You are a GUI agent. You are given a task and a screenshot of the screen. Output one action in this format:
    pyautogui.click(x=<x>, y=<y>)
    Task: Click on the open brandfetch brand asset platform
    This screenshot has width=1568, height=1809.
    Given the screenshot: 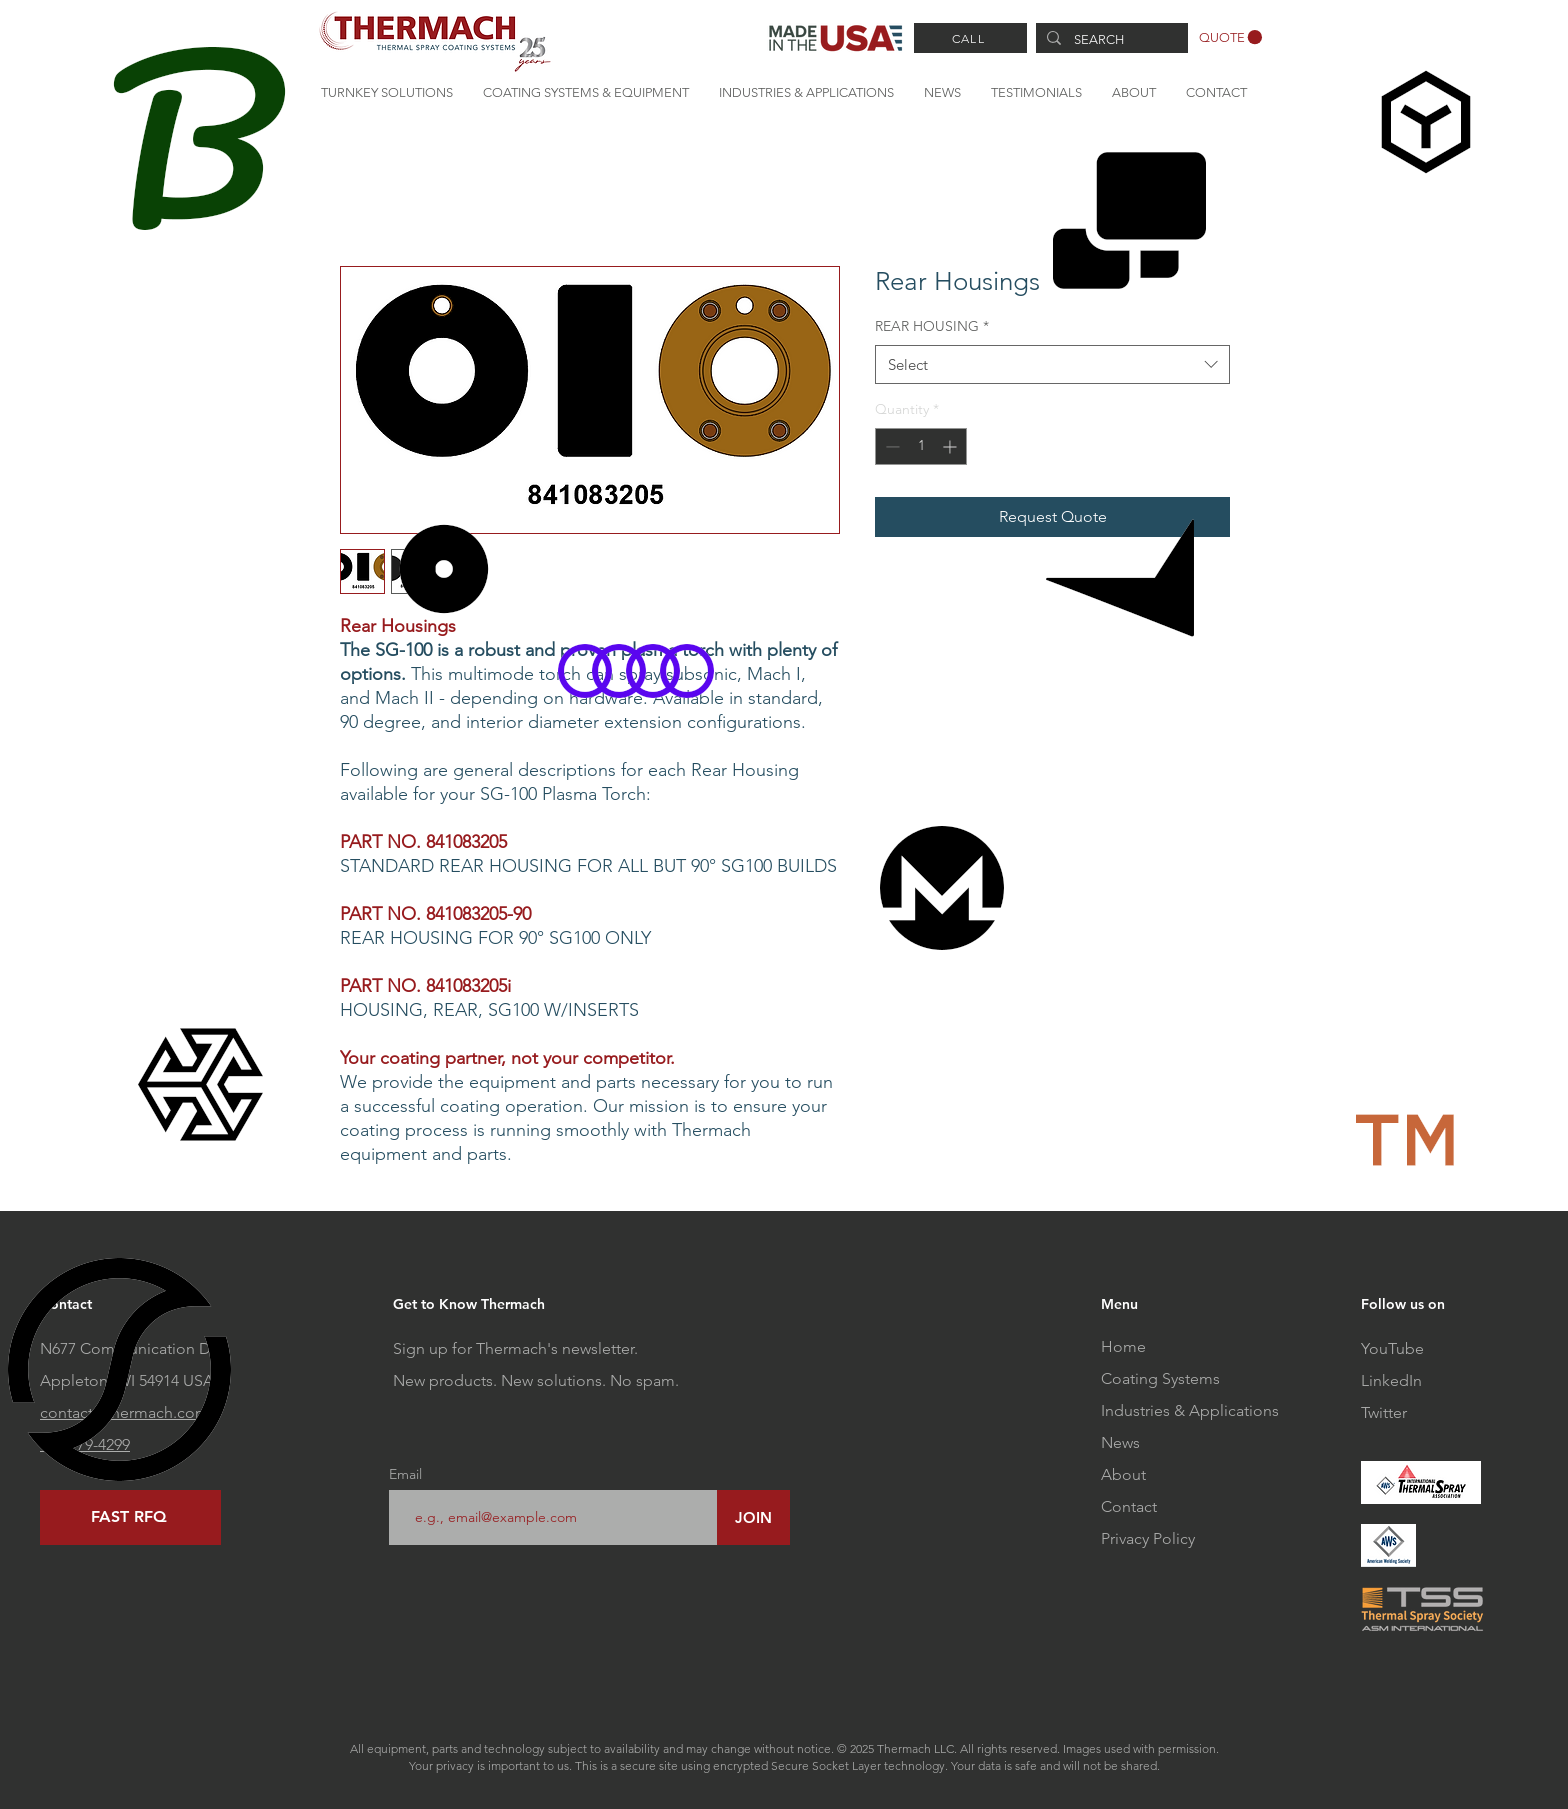 What is the action you would take?
    pyautogui.click(x=199, y=138)
    